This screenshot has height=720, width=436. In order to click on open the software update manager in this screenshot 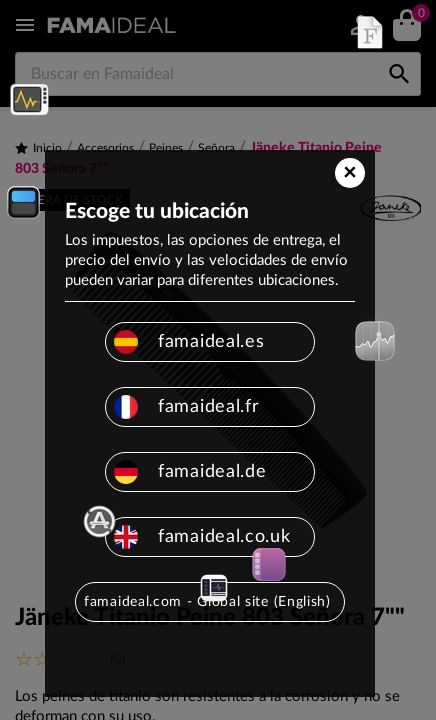, I will do `click(99, 521)`.